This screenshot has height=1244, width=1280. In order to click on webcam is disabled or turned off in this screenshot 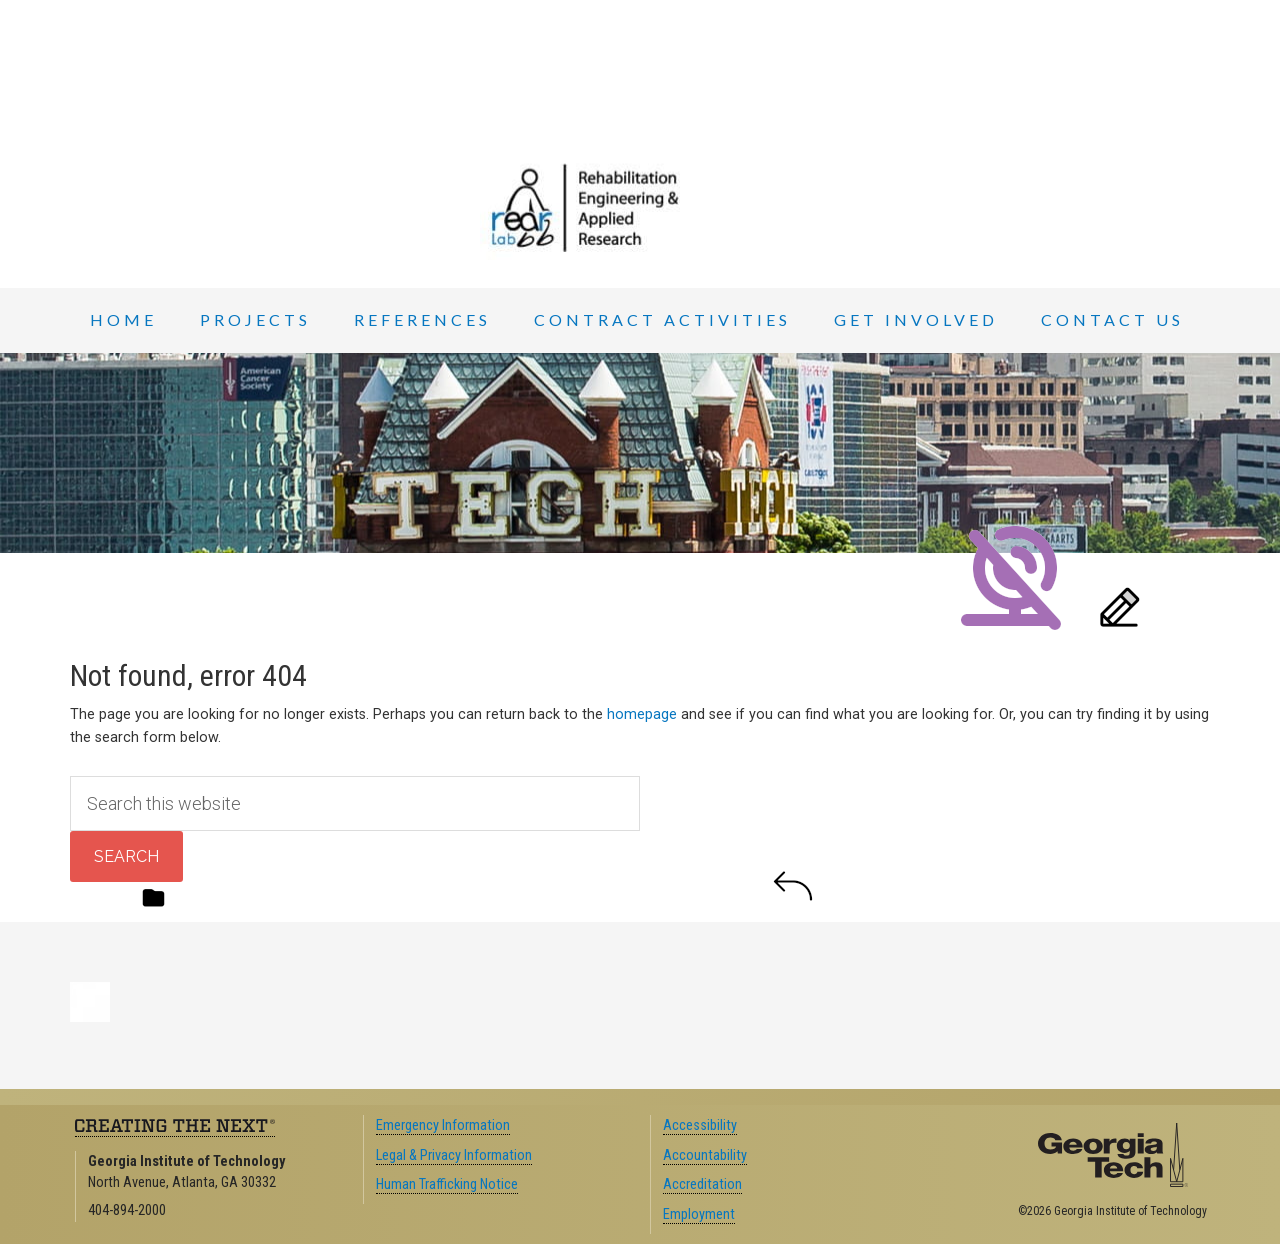, I will do `click(1015, 580)`.